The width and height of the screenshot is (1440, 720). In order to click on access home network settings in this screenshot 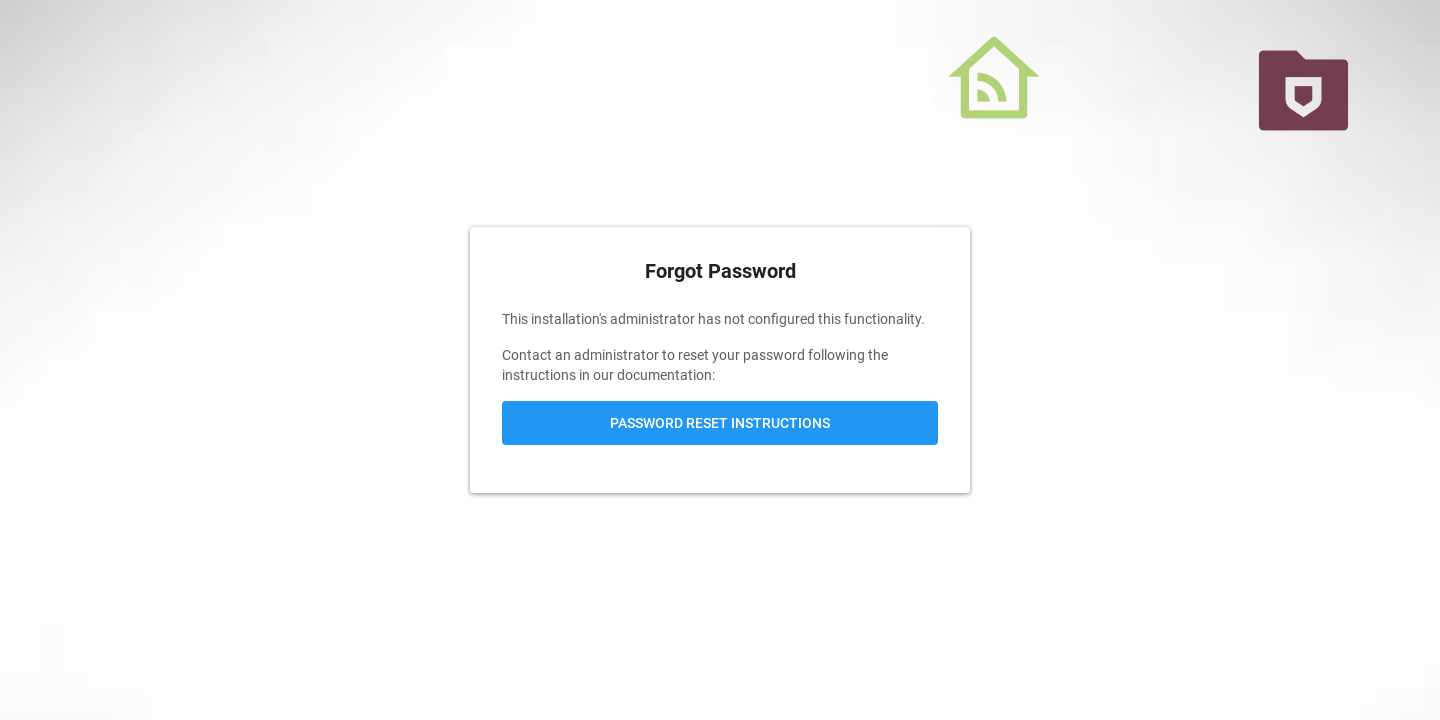, I will do `click(994, 81)`.